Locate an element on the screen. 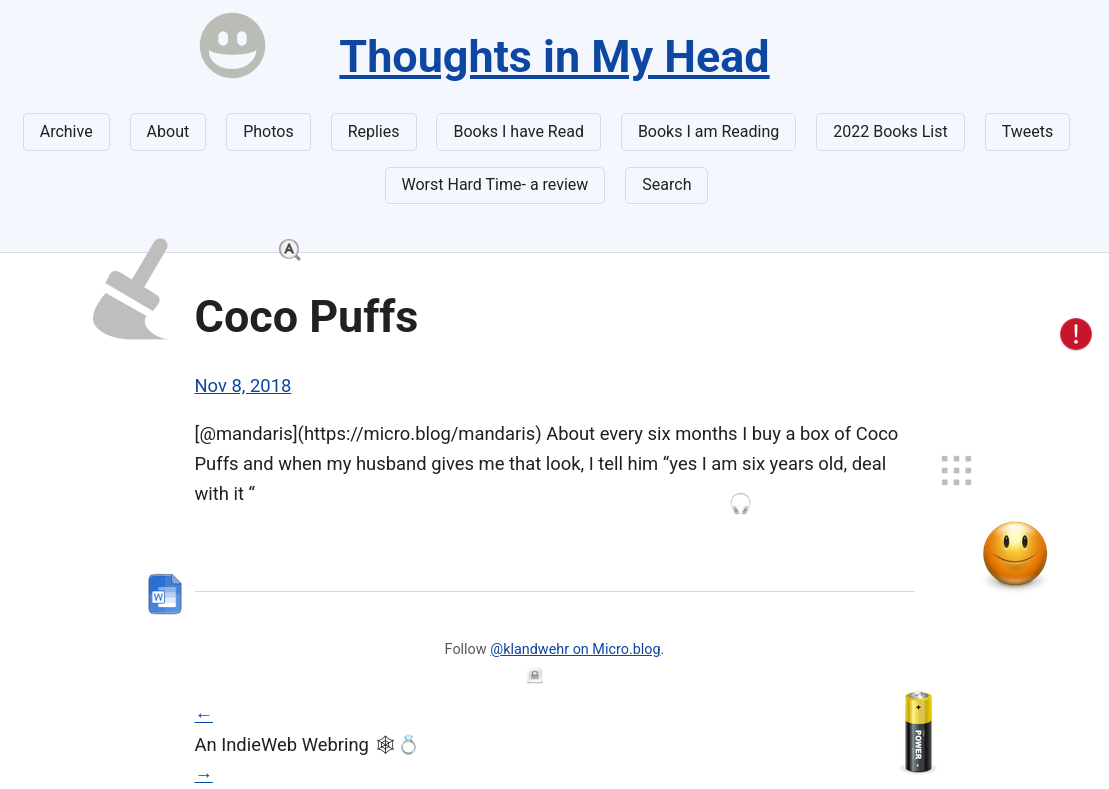 The image size is (1109, 789). bluetooth headphones connected is located at coordinates (740, 503).